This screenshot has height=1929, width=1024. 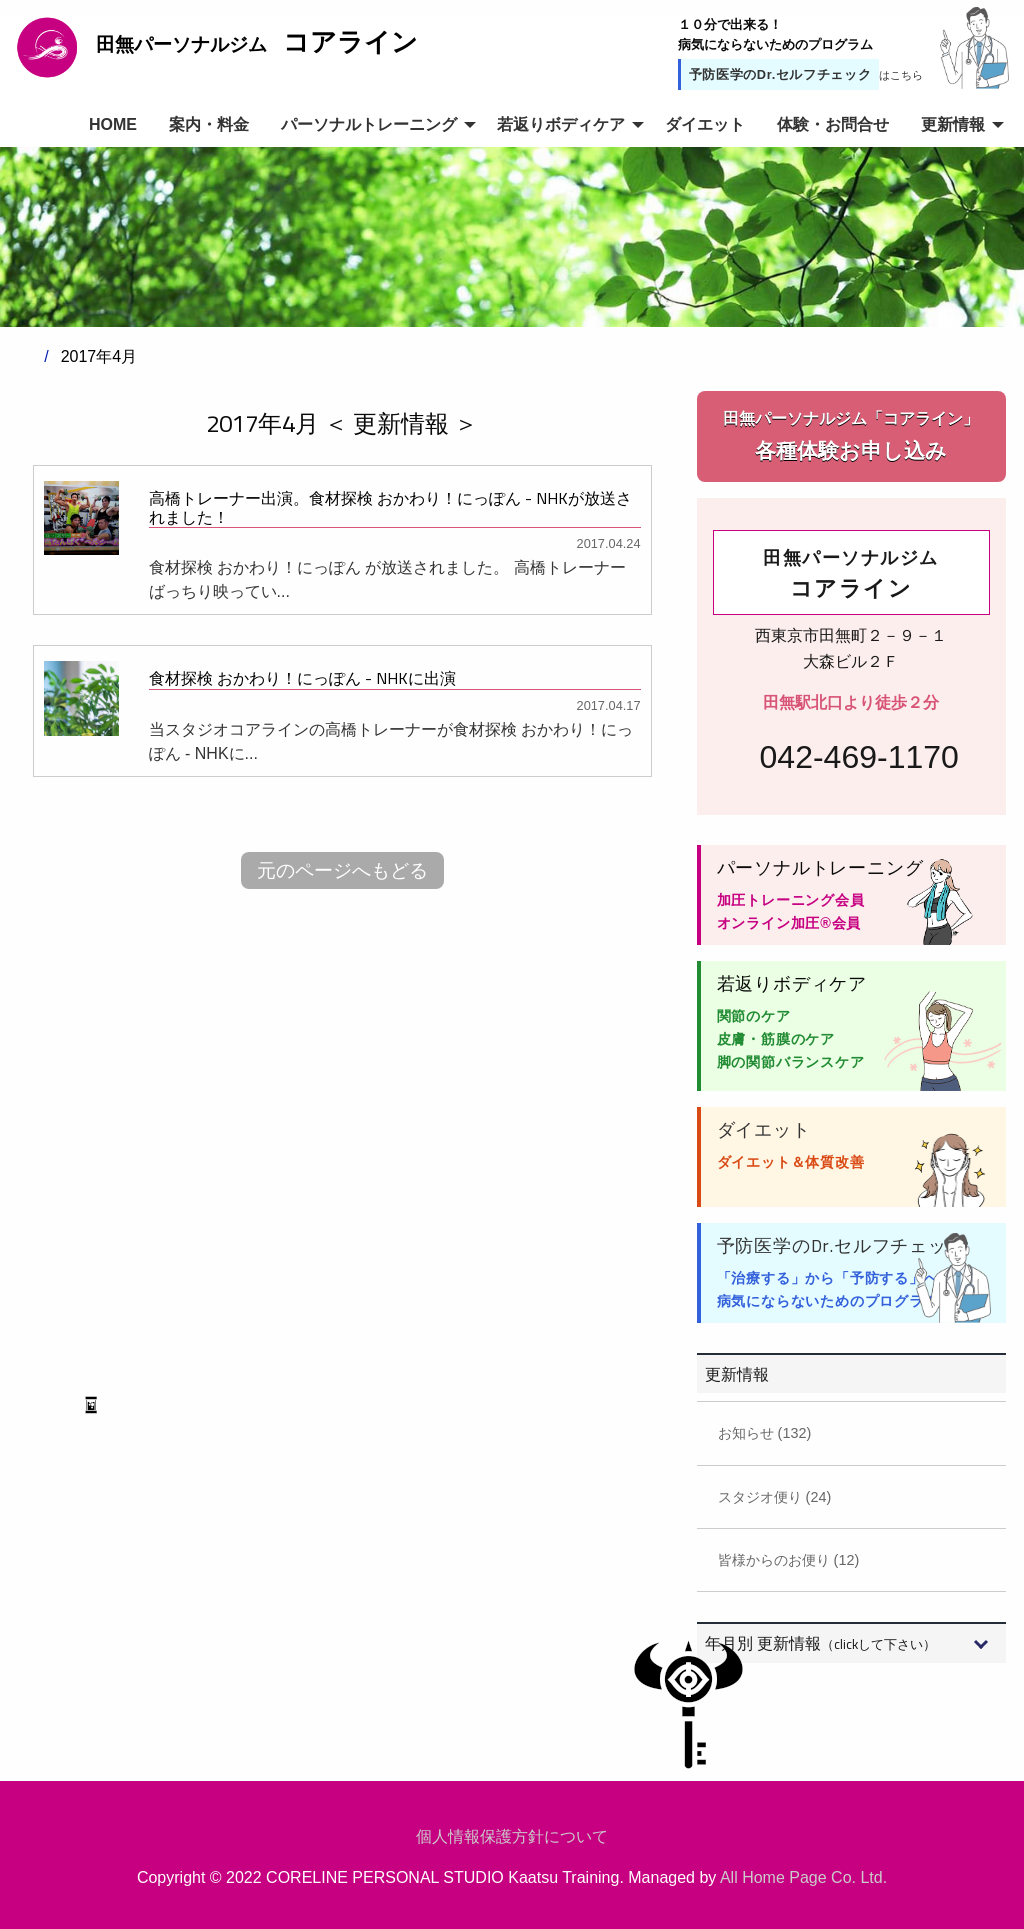 I want to click on access boss level or final challenge, so click(x=688, y=1704).